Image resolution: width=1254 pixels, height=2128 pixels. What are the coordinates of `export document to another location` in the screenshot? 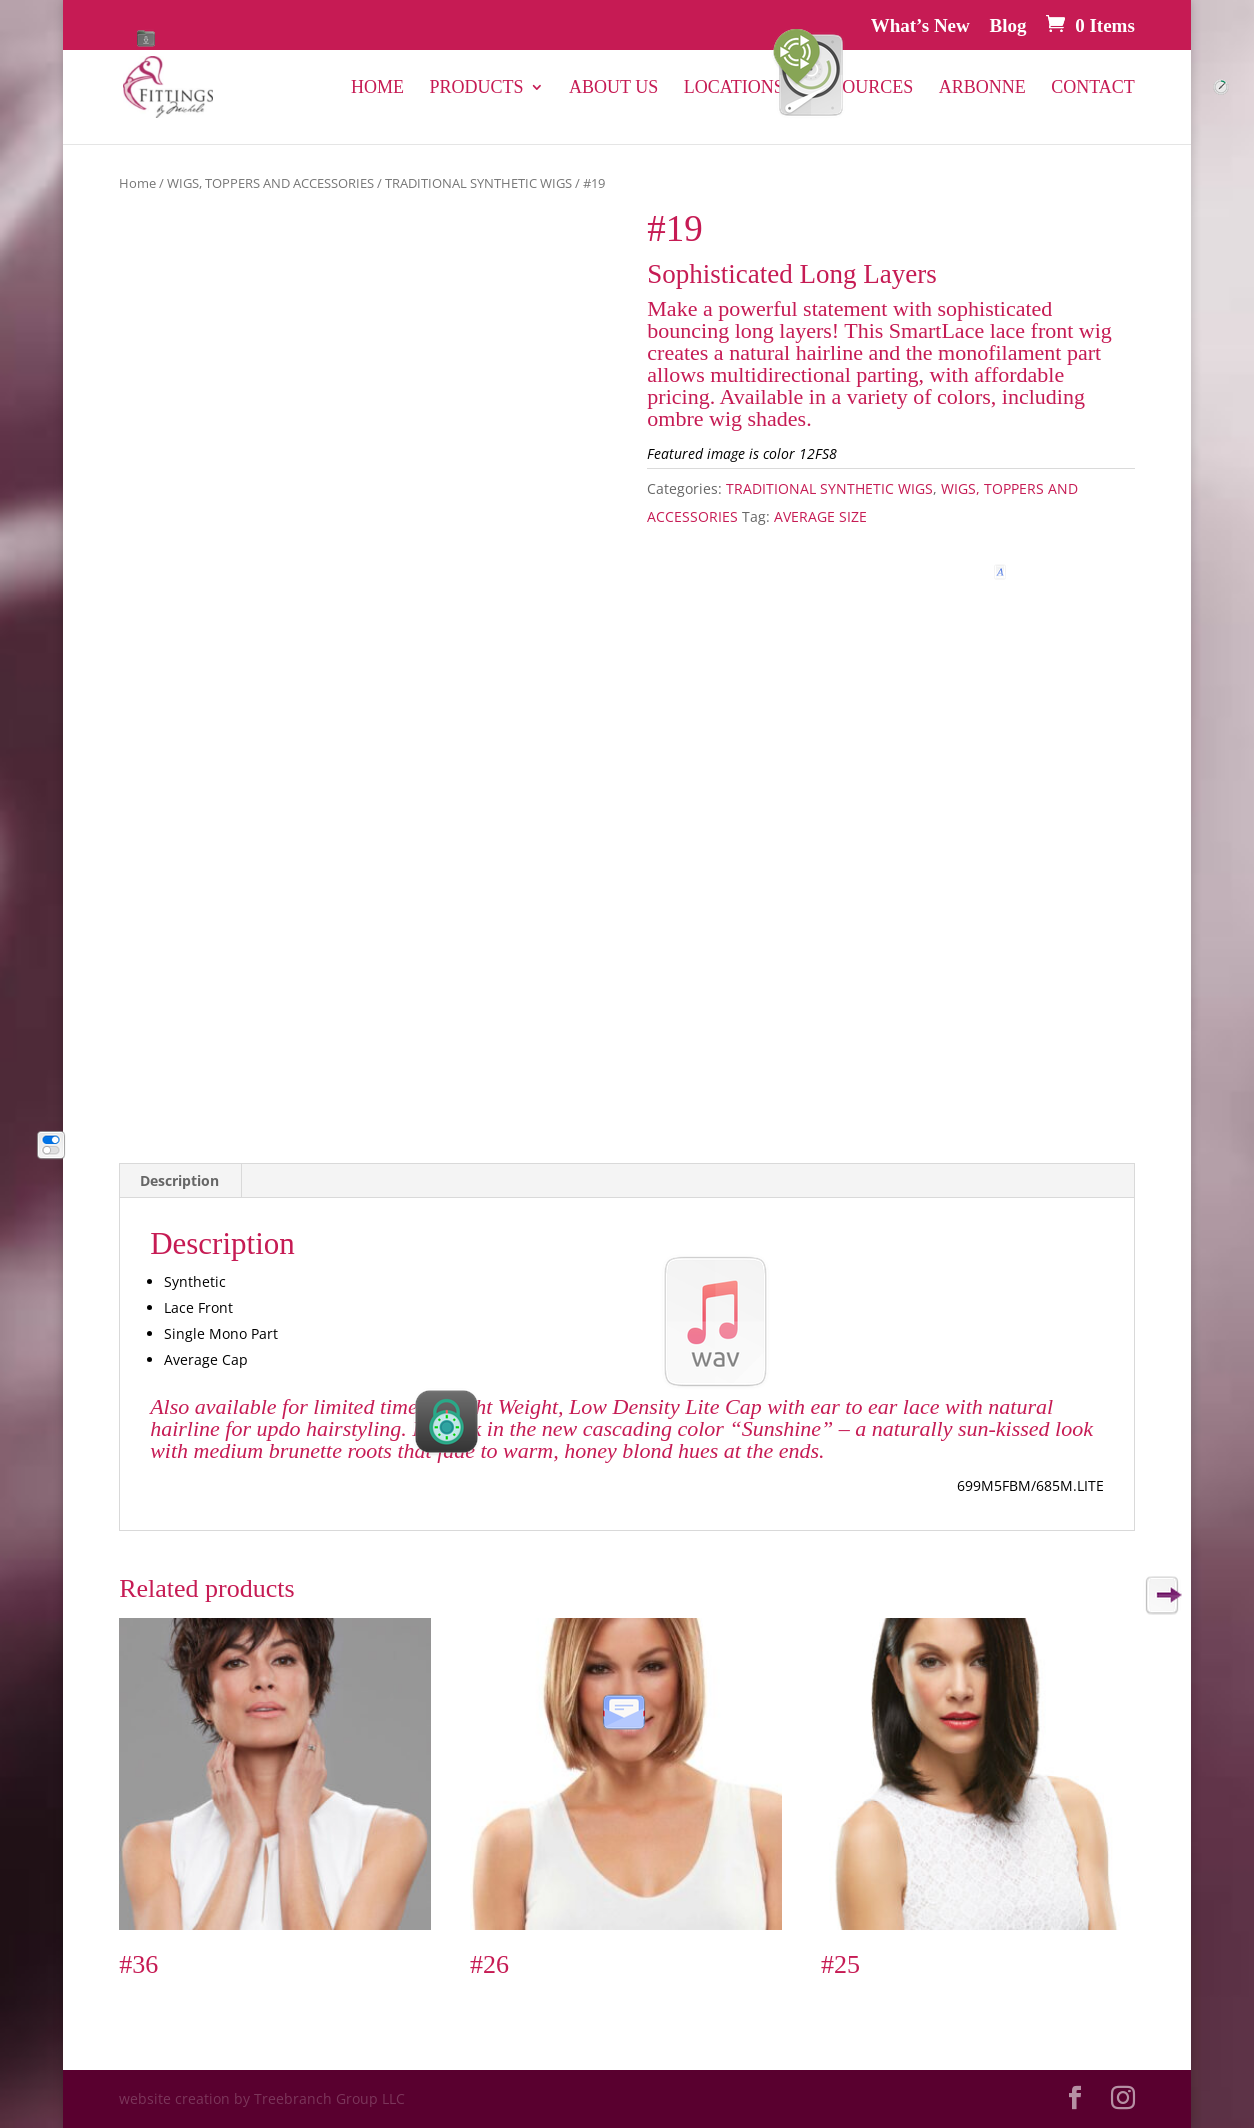 It's located at (1162, 1595).